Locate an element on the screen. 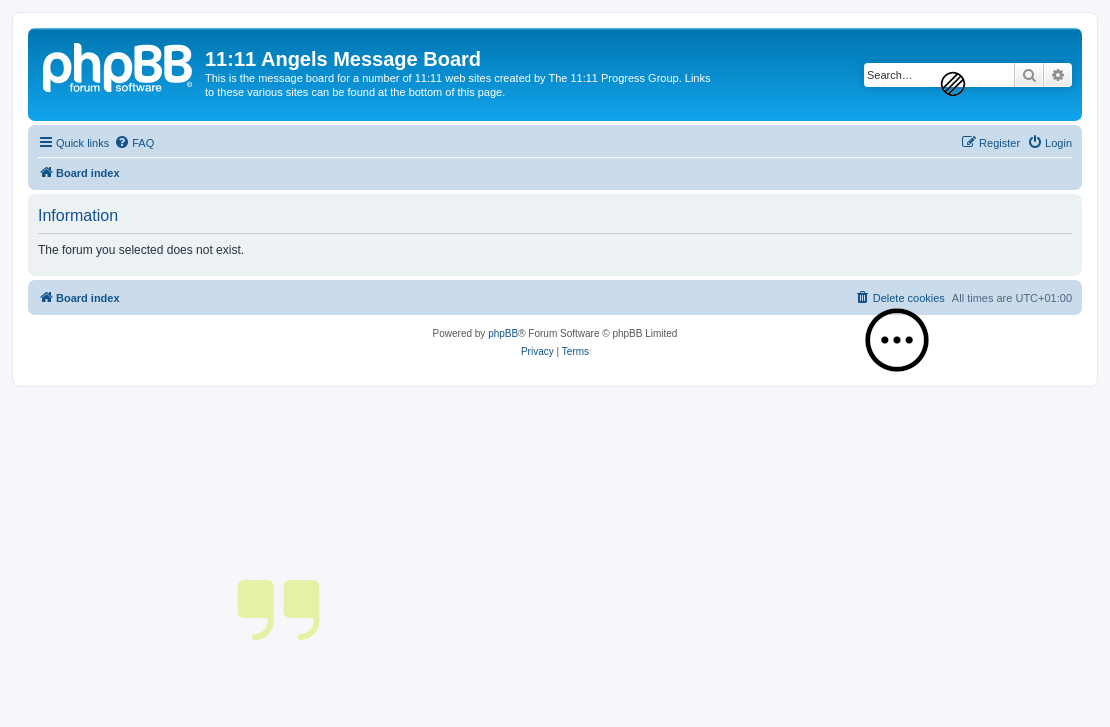 The image size is (1110, 727). view more options is located at coordinates (897, 340).